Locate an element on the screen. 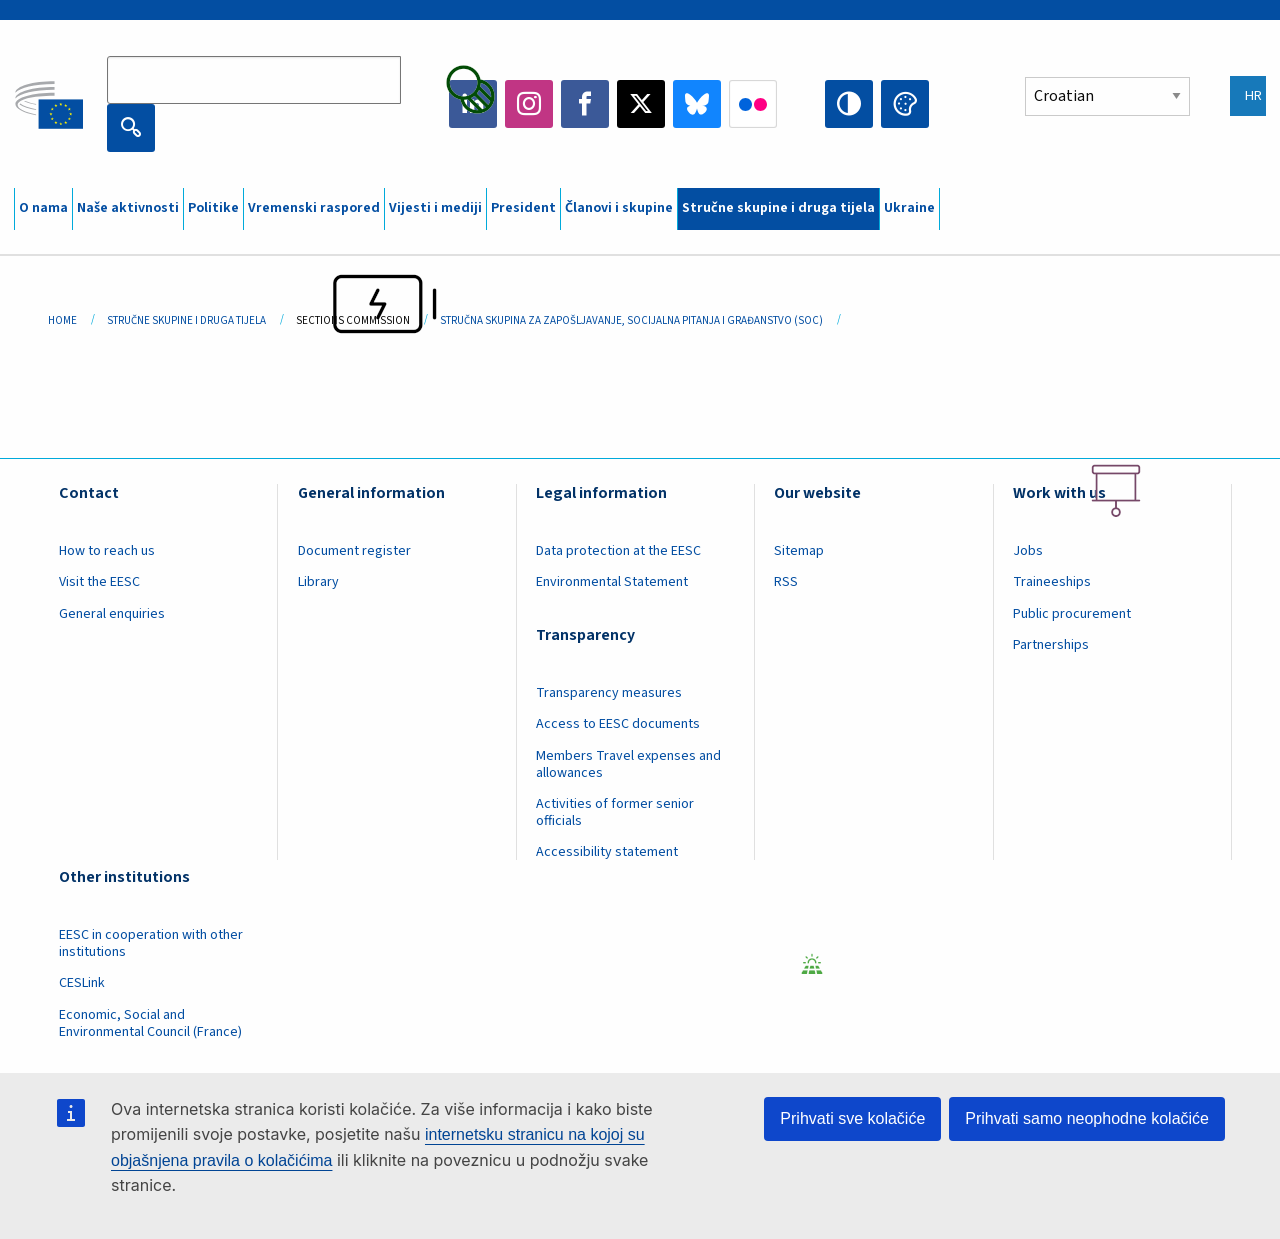 This screenshot has width=1280, height=1239. view solar panel status or energy production is located at coordinates (812, 965).